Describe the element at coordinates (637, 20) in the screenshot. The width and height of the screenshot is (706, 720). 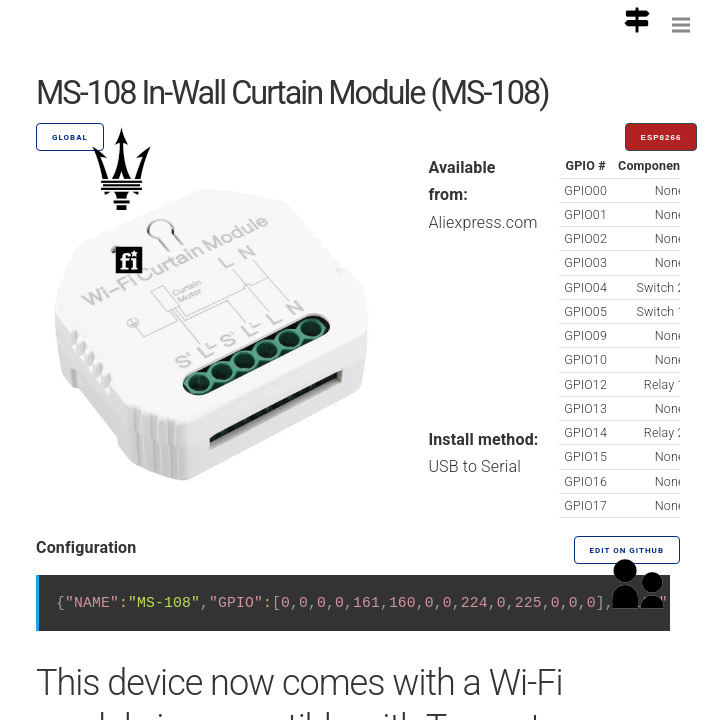
I see `navigate to directions or wayfinding` at that location.